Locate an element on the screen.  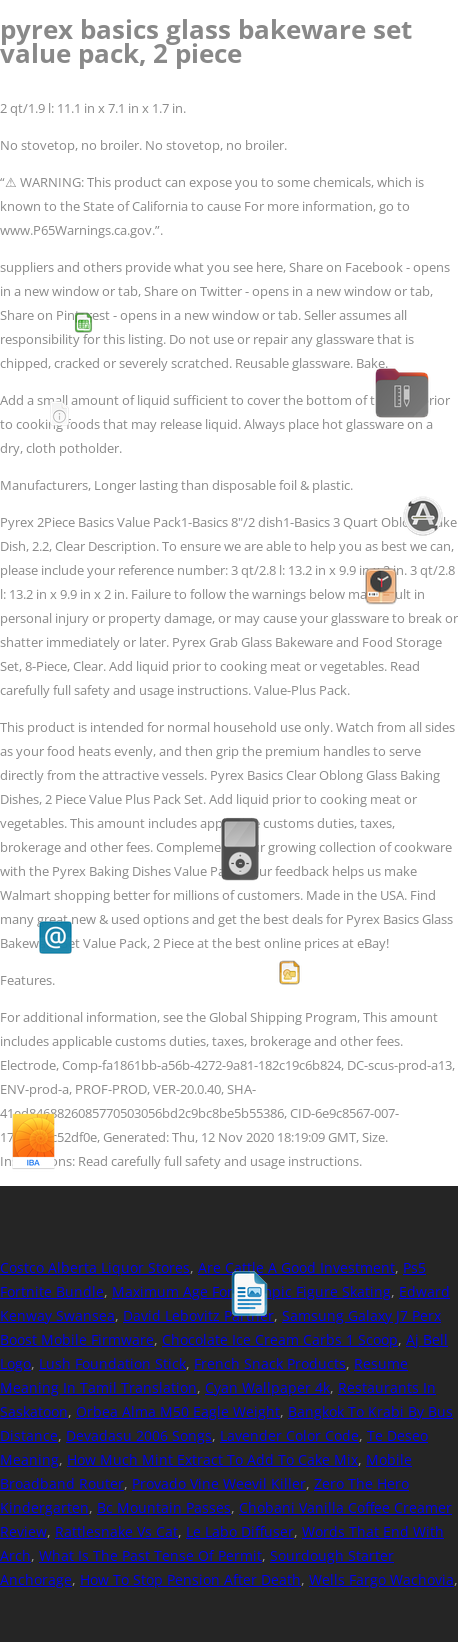
open the software update manager is located at coordinates (423, 516).